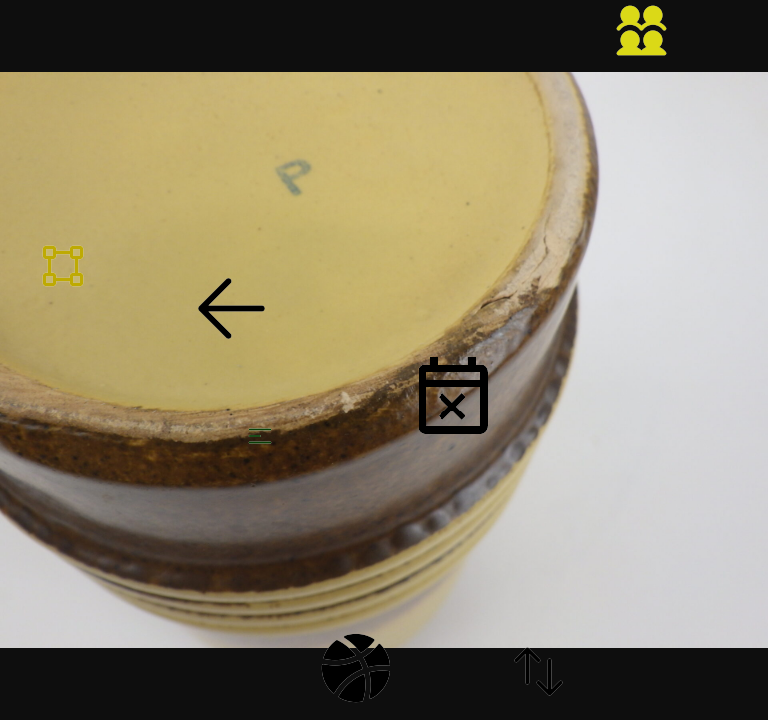 Image resolution: width=768 pixels, height=720 pixels. I want to click on view all team members, so click(641, 30).